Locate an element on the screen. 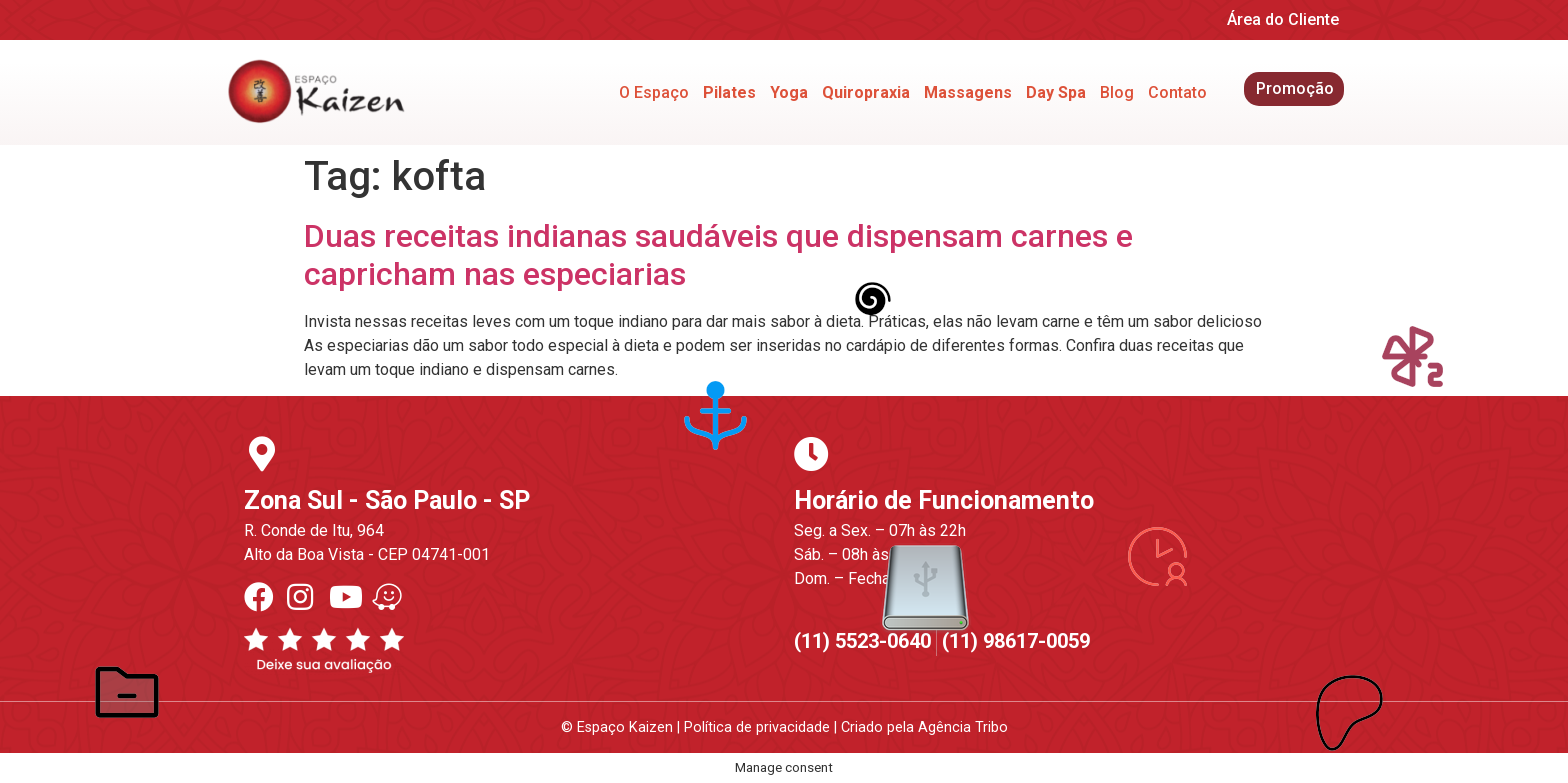 This screenshot has width=1568, height=783. view user's time or availability status is located at coordinates (1157, 556).